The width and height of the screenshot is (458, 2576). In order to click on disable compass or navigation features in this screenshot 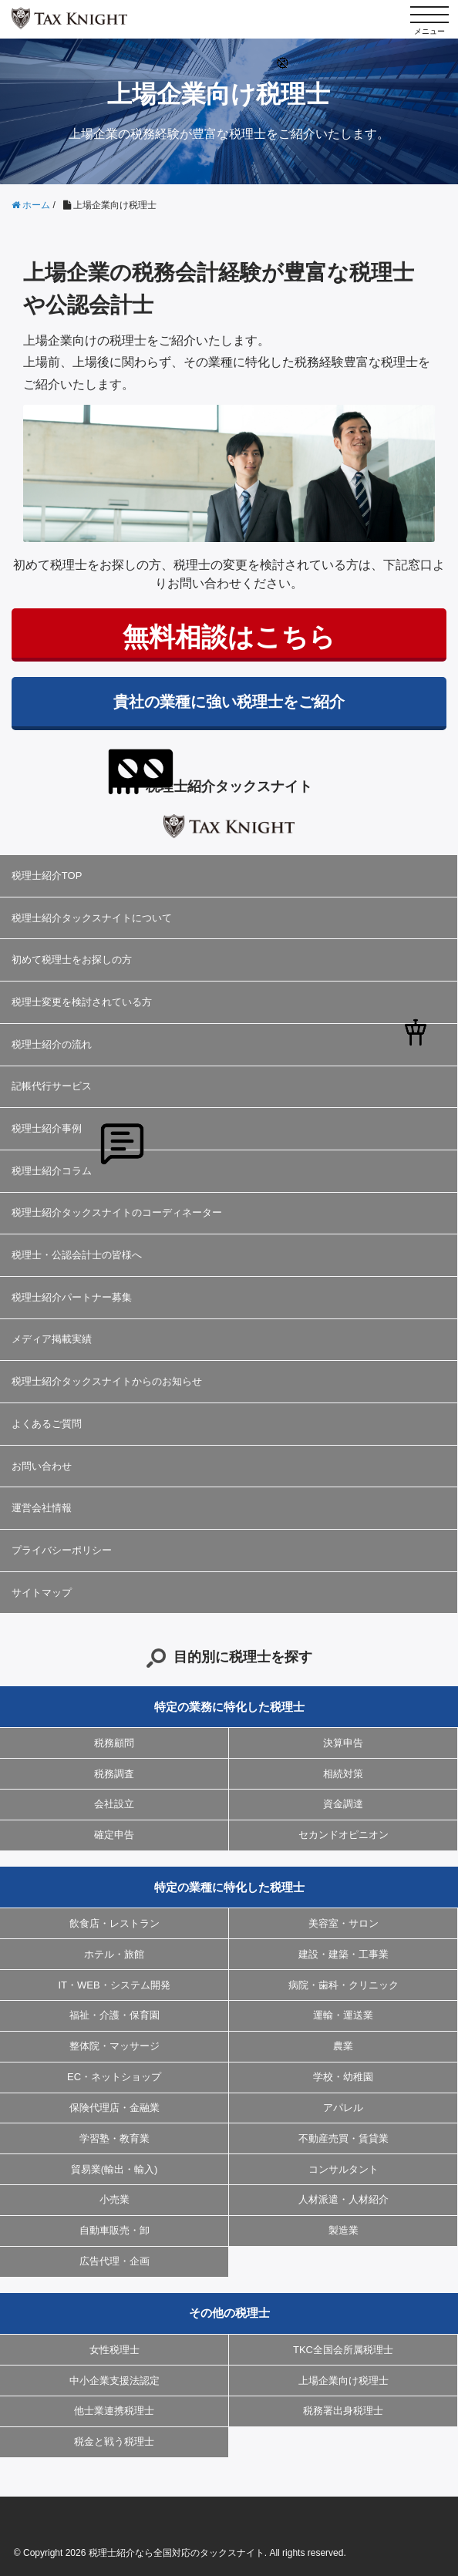, I will do `click(282, 62)`.